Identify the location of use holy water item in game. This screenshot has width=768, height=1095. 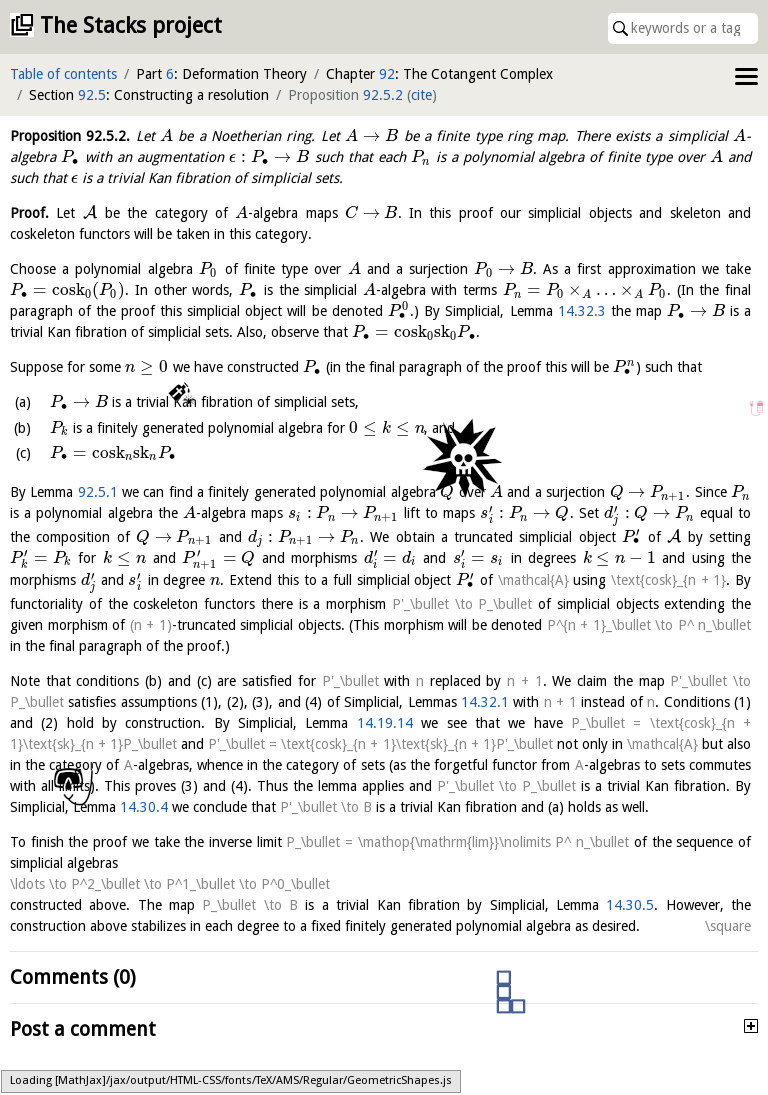
(182, 395).